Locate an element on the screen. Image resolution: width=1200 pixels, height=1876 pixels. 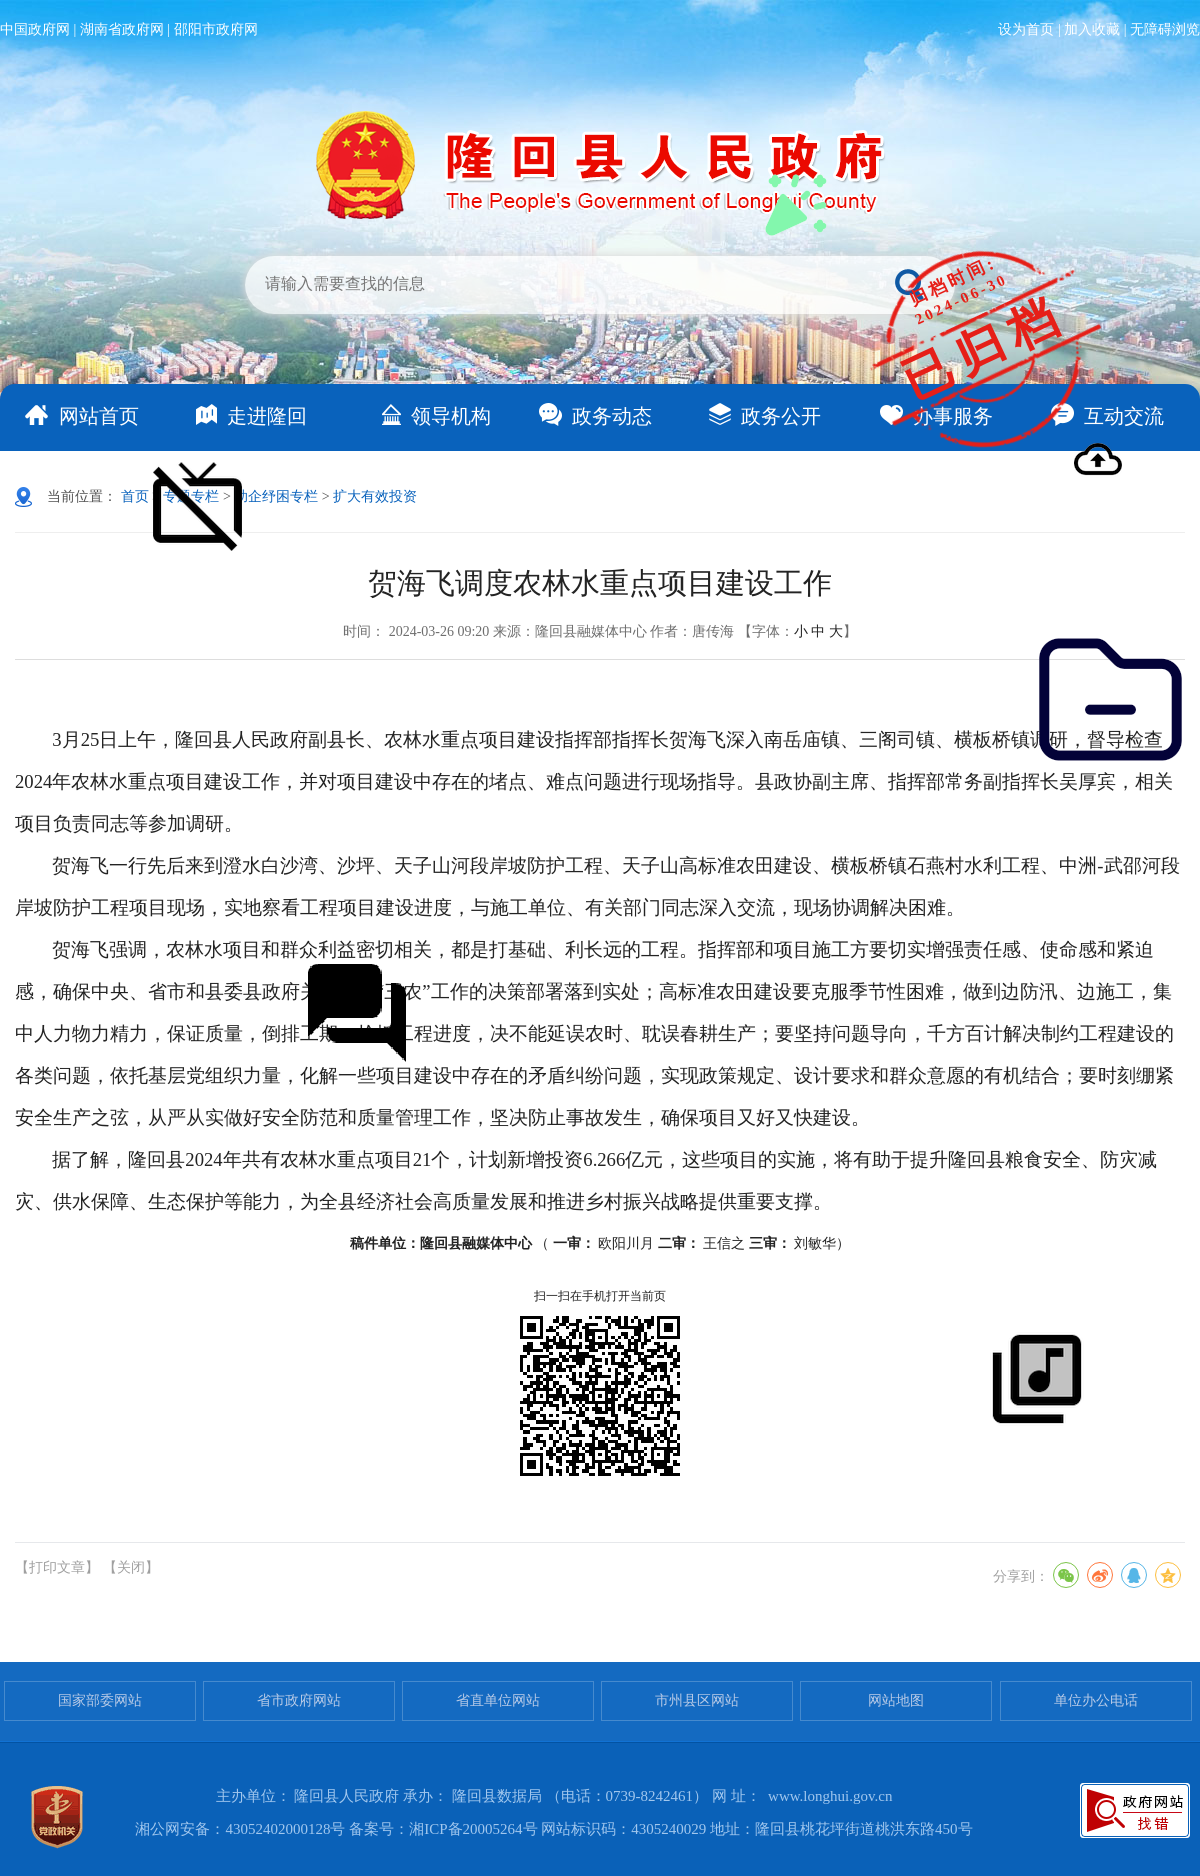
celebration or success state indicator is located at coordinates (797, 203).